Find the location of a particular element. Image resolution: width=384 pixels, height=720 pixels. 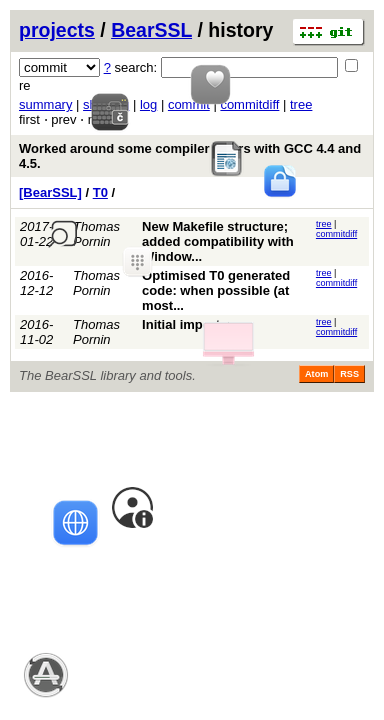

open the Health app is located at coordinates (210, 84).